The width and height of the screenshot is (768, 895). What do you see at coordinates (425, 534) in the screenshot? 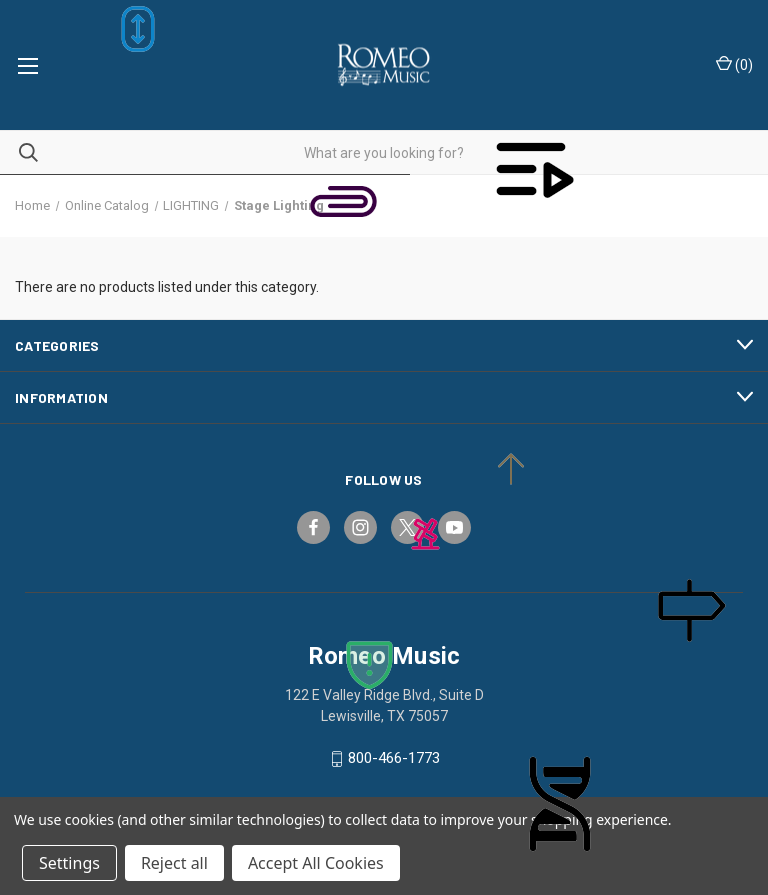
I see `access wind energy or renewable power settings` at bounding box center [425, 534].